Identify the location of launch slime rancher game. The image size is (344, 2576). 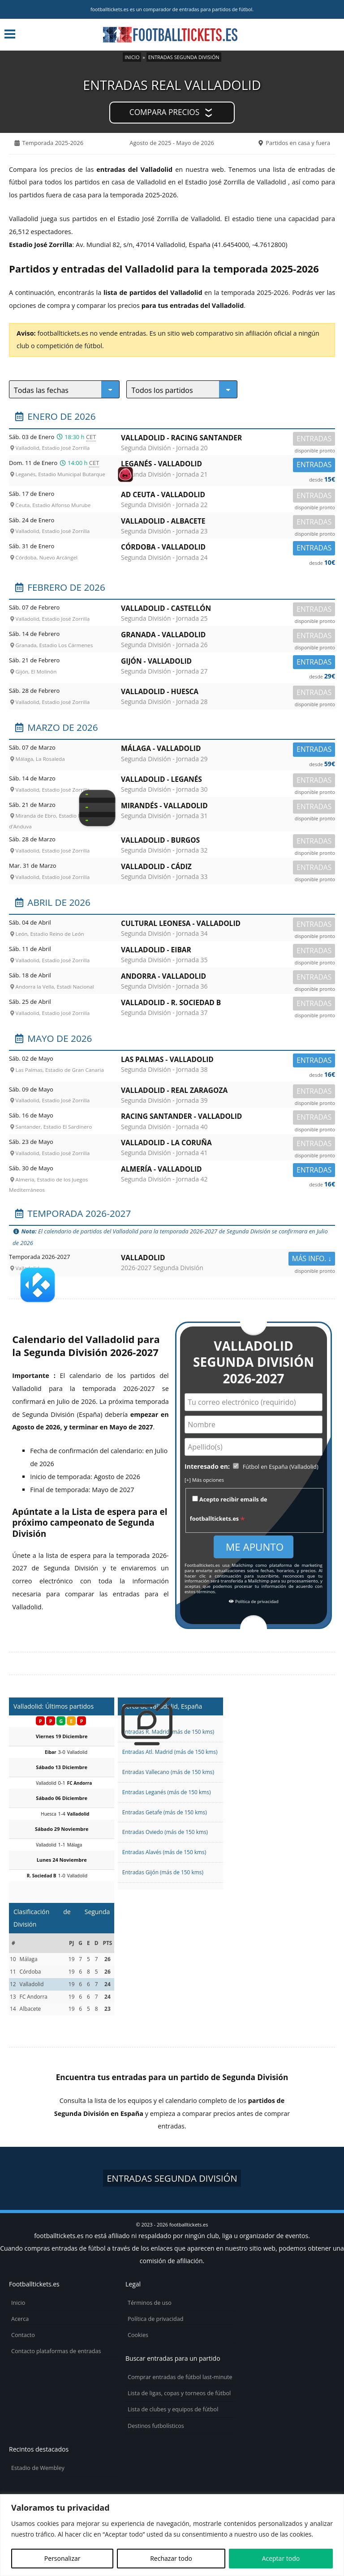
(125, 474).